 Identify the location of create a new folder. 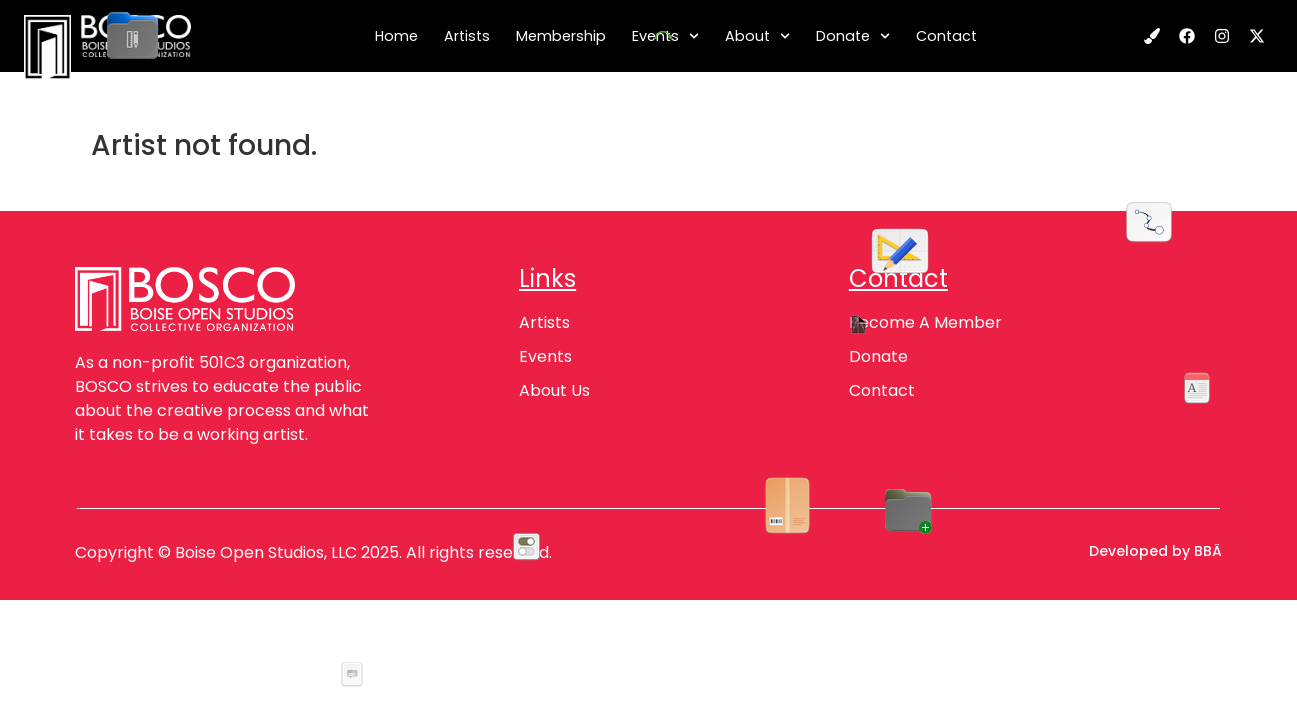
(908, 510).